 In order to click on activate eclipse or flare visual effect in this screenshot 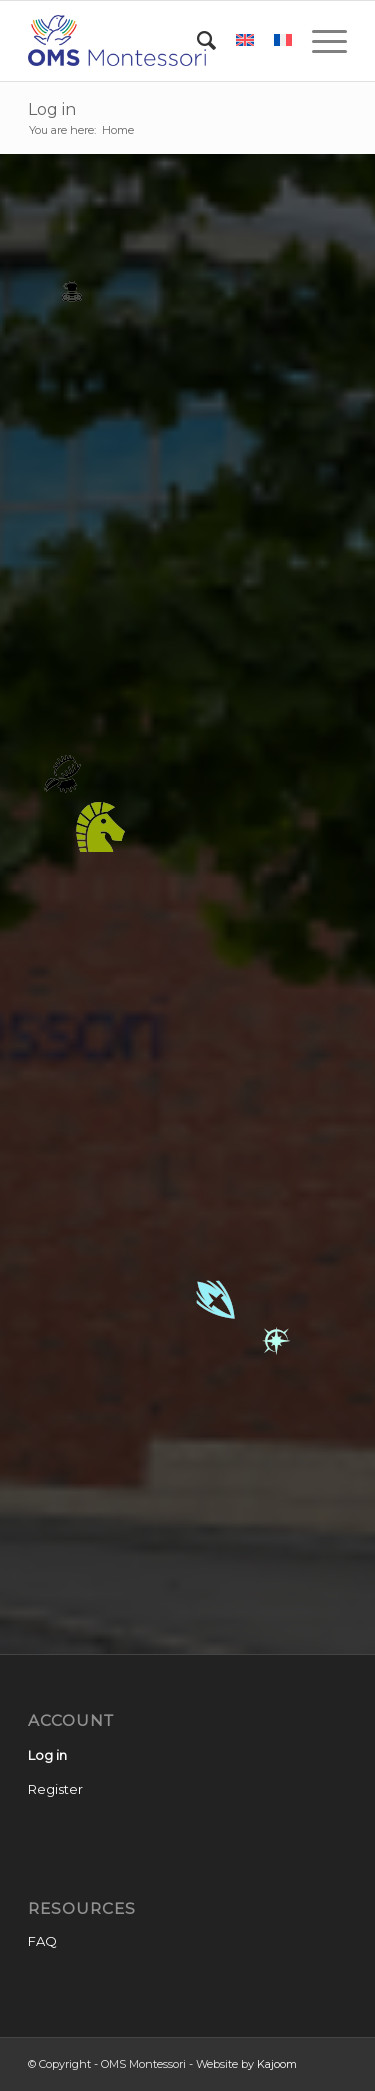, I will do `click(276, 1340)`.